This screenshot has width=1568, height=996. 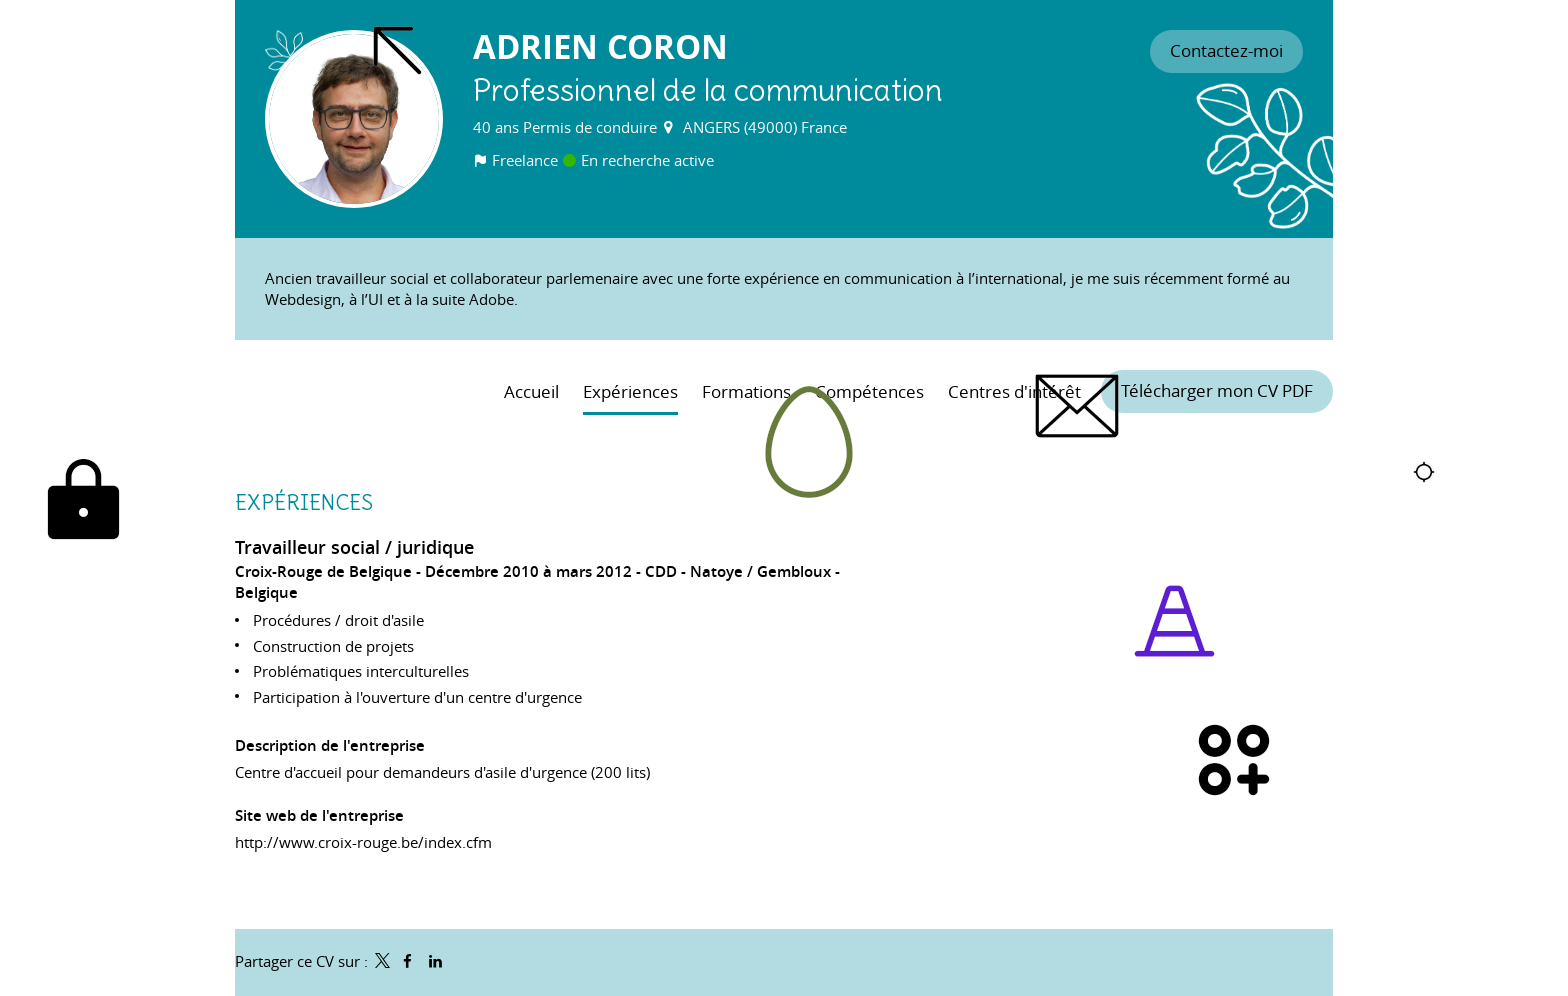 I want to click on indicates a locked or secured item, so click(x=83, y=503).